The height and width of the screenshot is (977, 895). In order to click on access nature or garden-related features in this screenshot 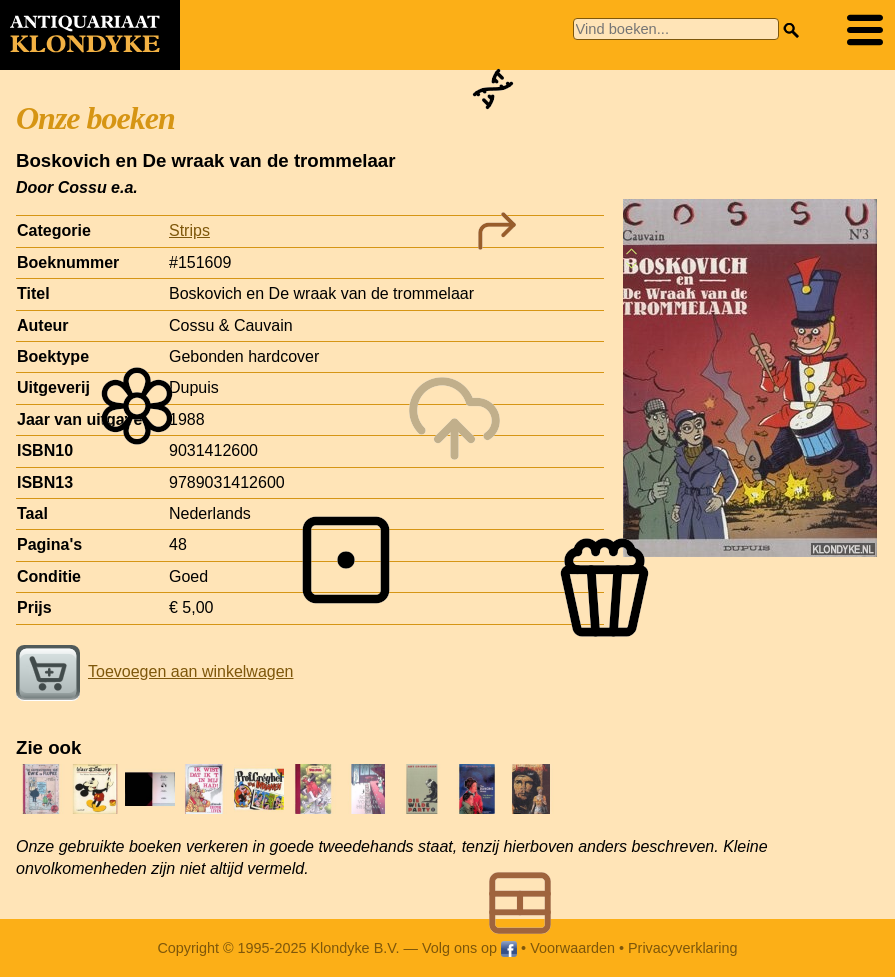, I will do `click(137, 406)`.